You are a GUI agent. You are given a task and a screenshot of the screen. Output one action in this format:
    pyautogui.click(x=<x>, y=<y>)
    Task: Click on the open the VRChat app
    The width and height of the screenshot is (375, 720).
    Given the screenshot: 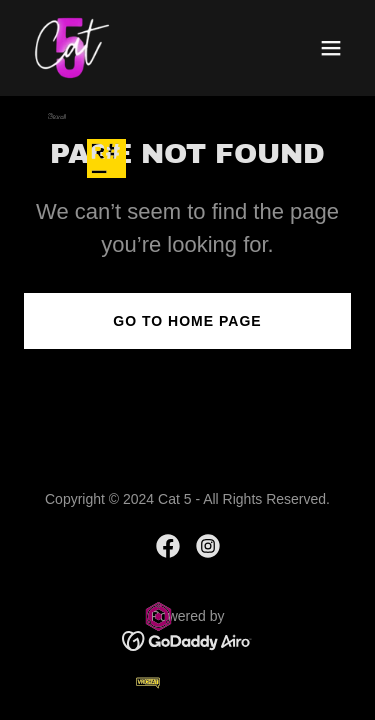 What is the action you would take?
    pyautogui.click(x=148, y=683)
    